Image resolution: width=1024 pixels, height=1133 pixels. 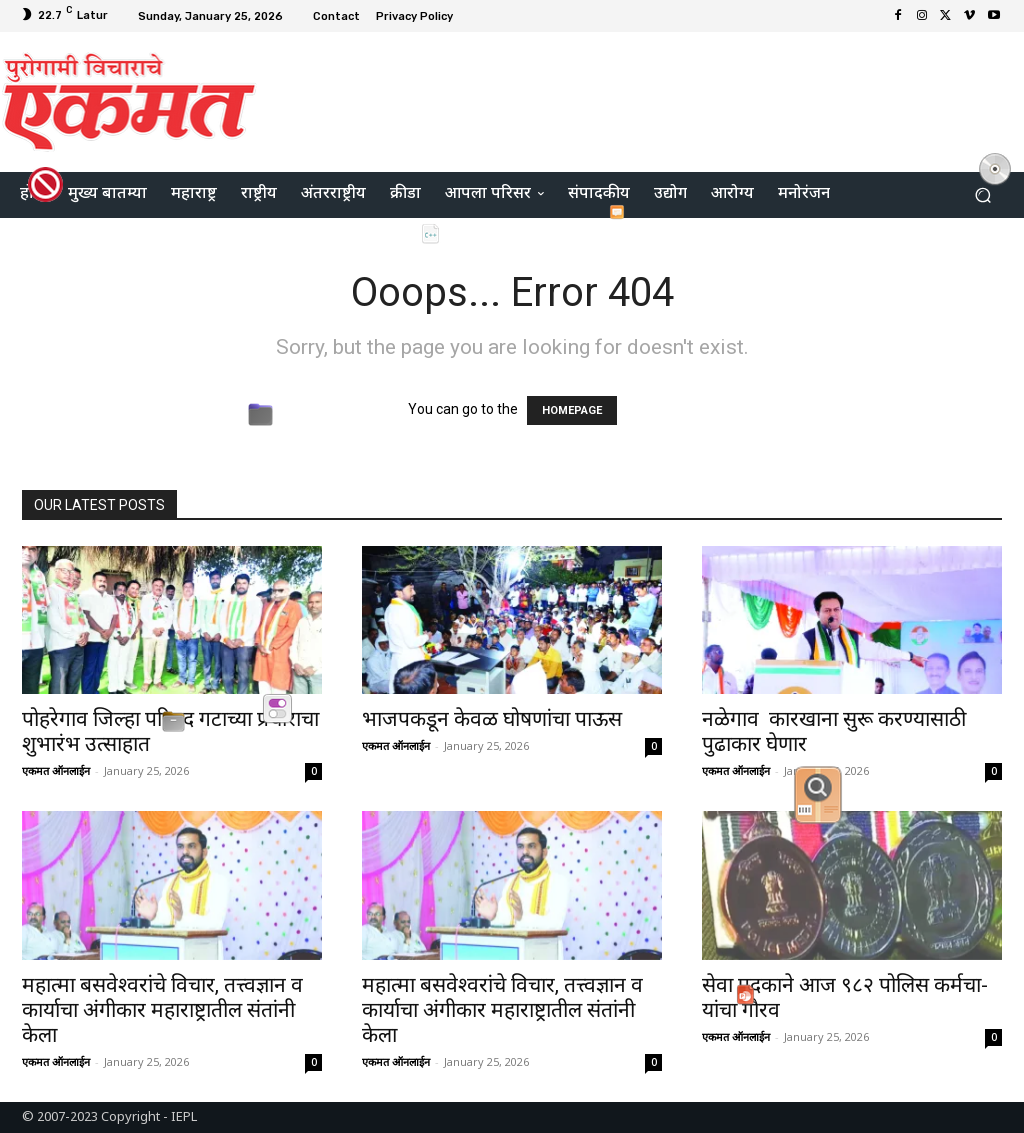 I want to click on clear or delete text from an input field, so click(x=45, y=184).